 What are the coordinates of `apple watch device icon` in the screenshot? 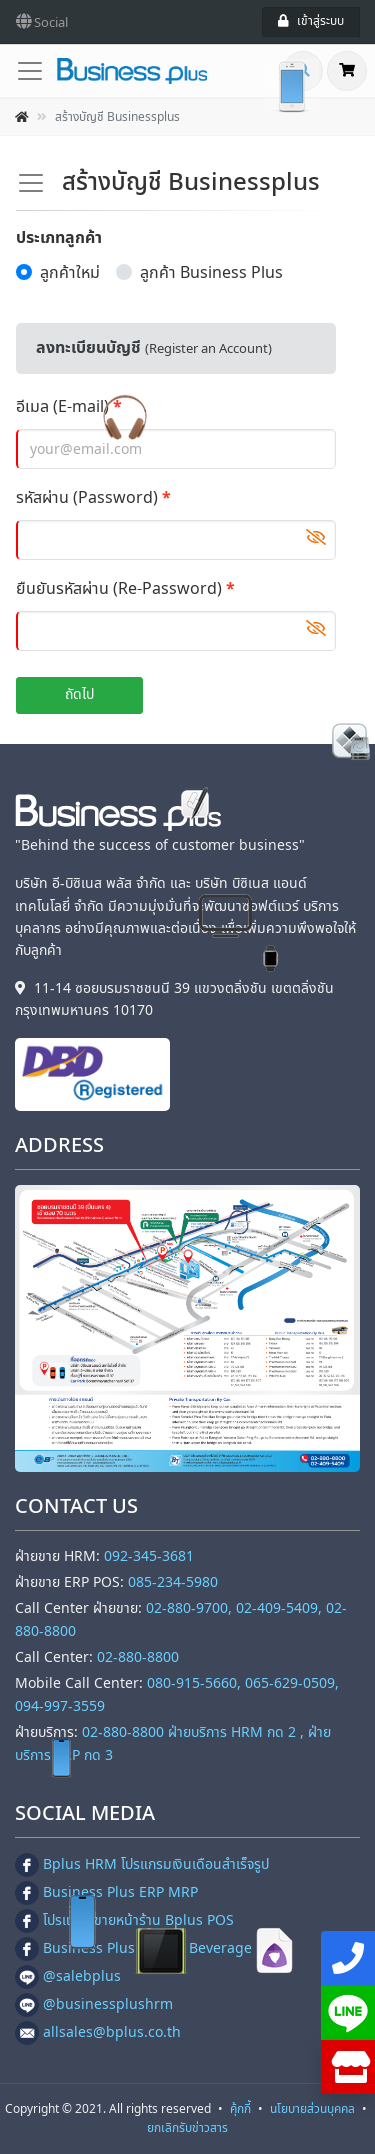 It's located at (270, 958).